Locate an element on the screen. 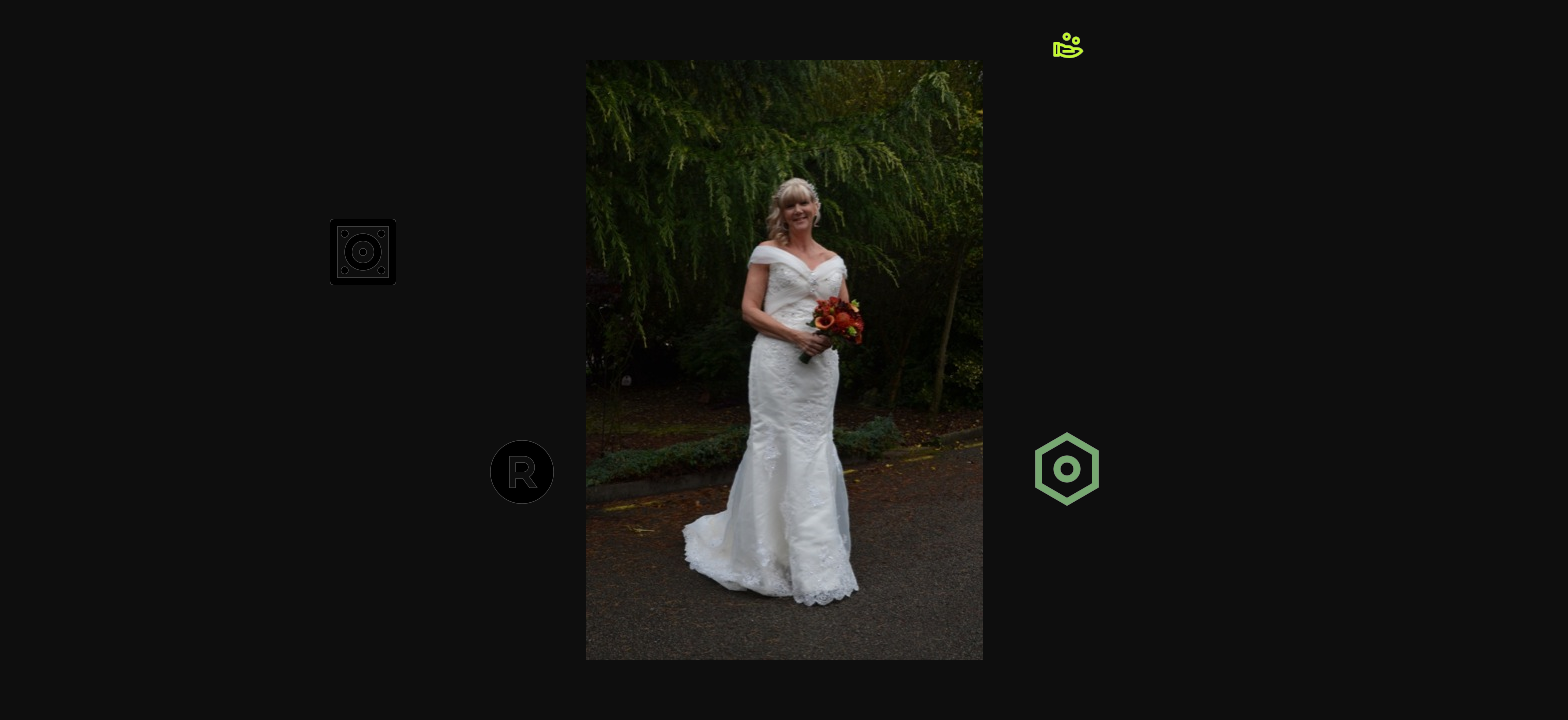 The height and width of the screenshot is (720, 1568). access settings or preferences is located at coordinates (1067, 469).